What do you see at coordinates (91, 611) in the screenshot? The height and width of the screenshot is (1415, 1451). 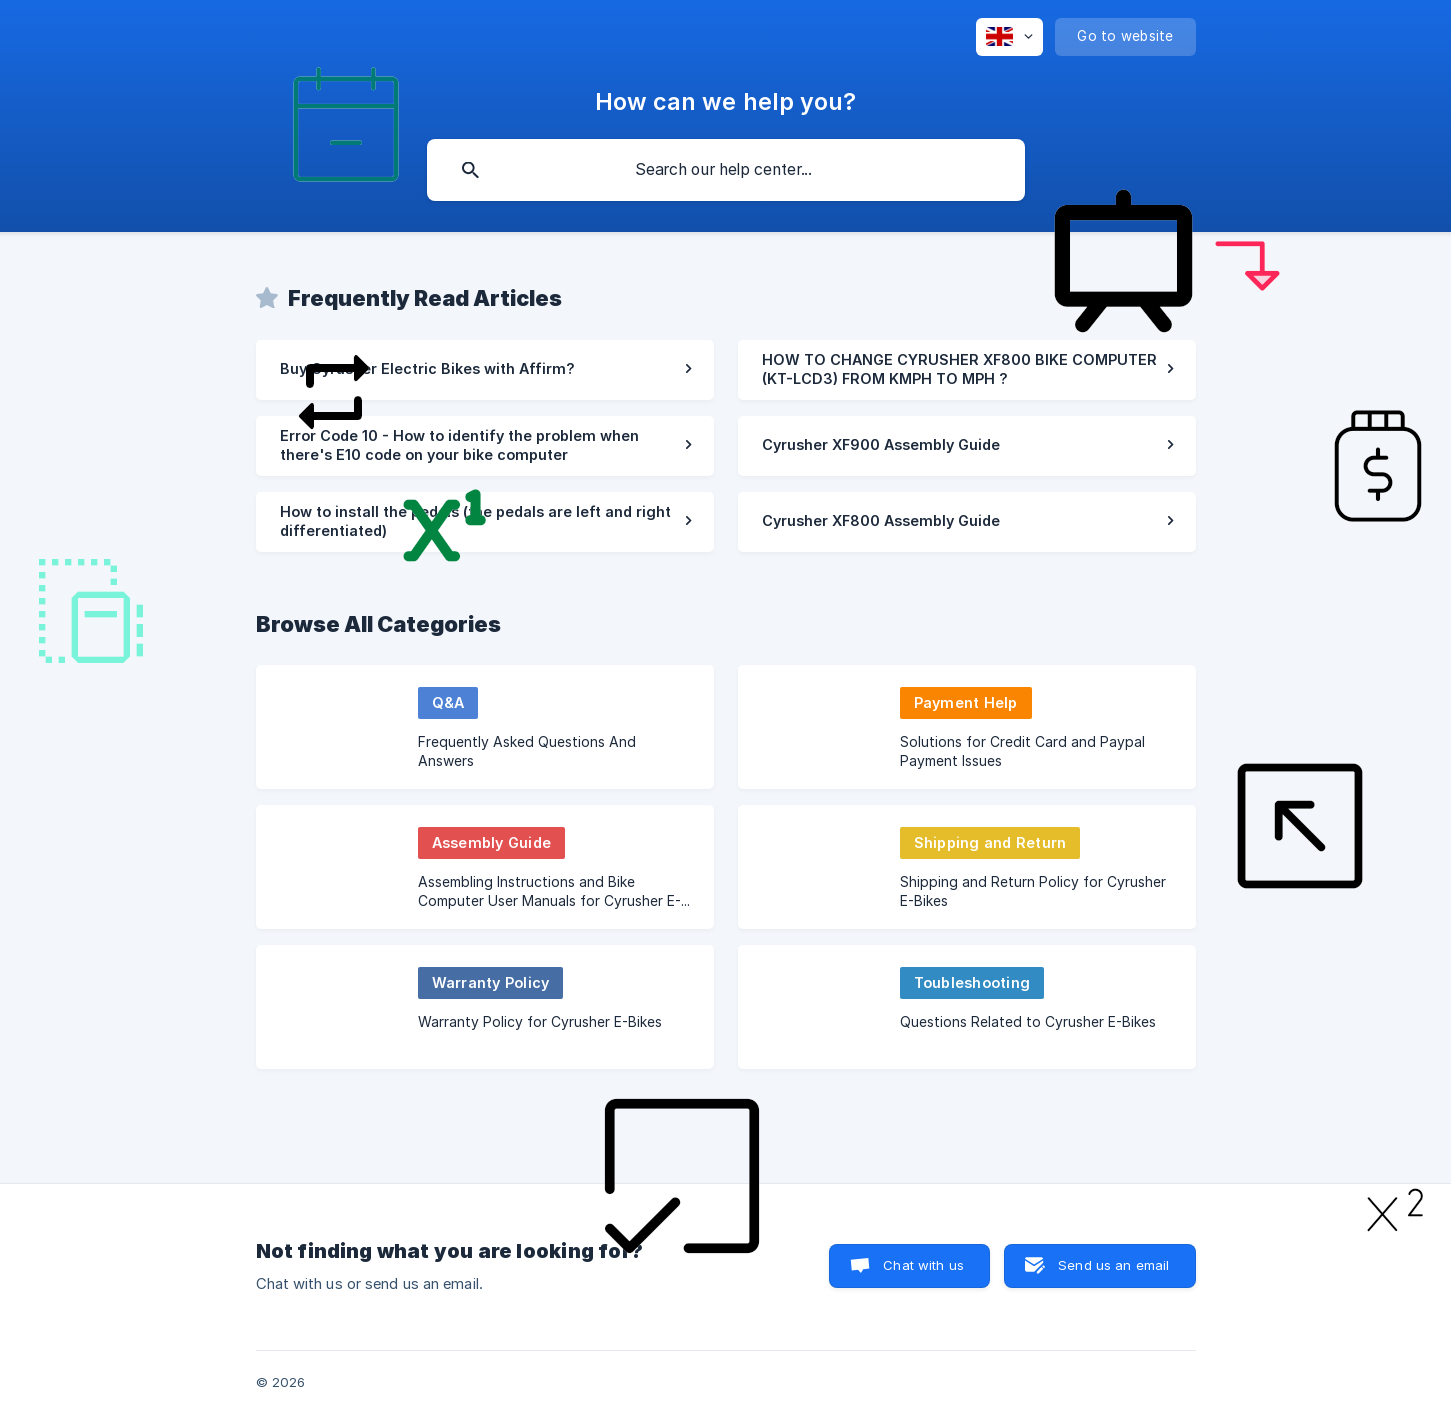 I see `create a new notebook from template` at bounding box center [91, 611].